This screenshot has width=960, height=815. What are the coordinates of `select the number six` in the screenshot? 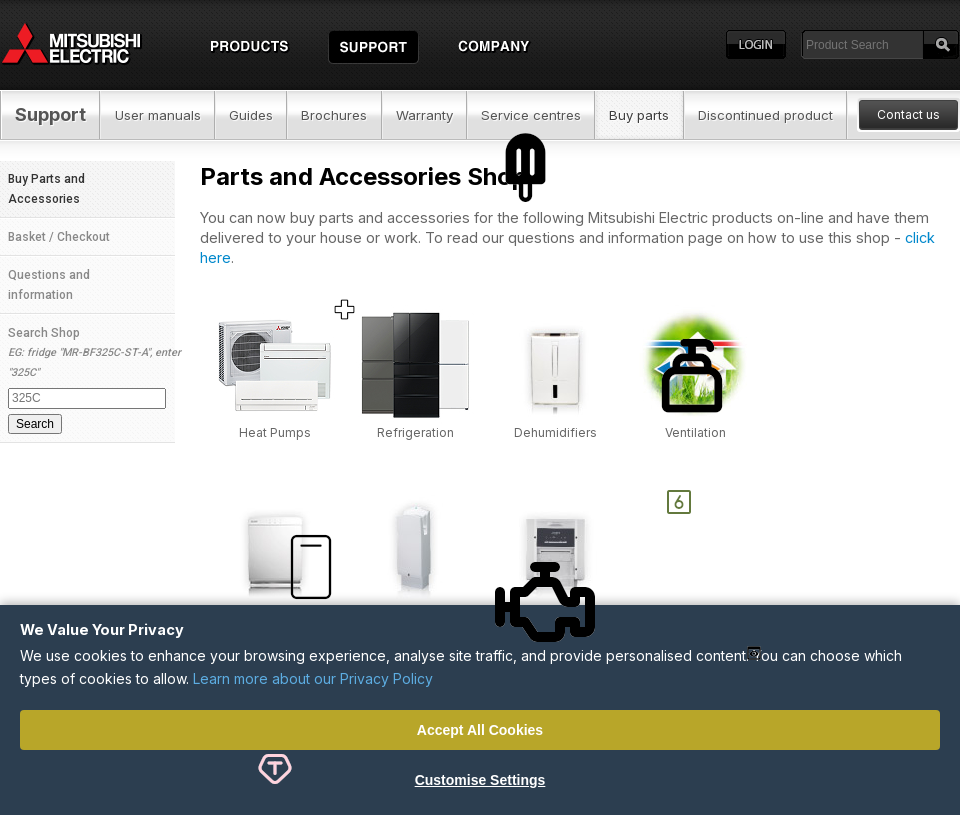 It's located at (679, 502).